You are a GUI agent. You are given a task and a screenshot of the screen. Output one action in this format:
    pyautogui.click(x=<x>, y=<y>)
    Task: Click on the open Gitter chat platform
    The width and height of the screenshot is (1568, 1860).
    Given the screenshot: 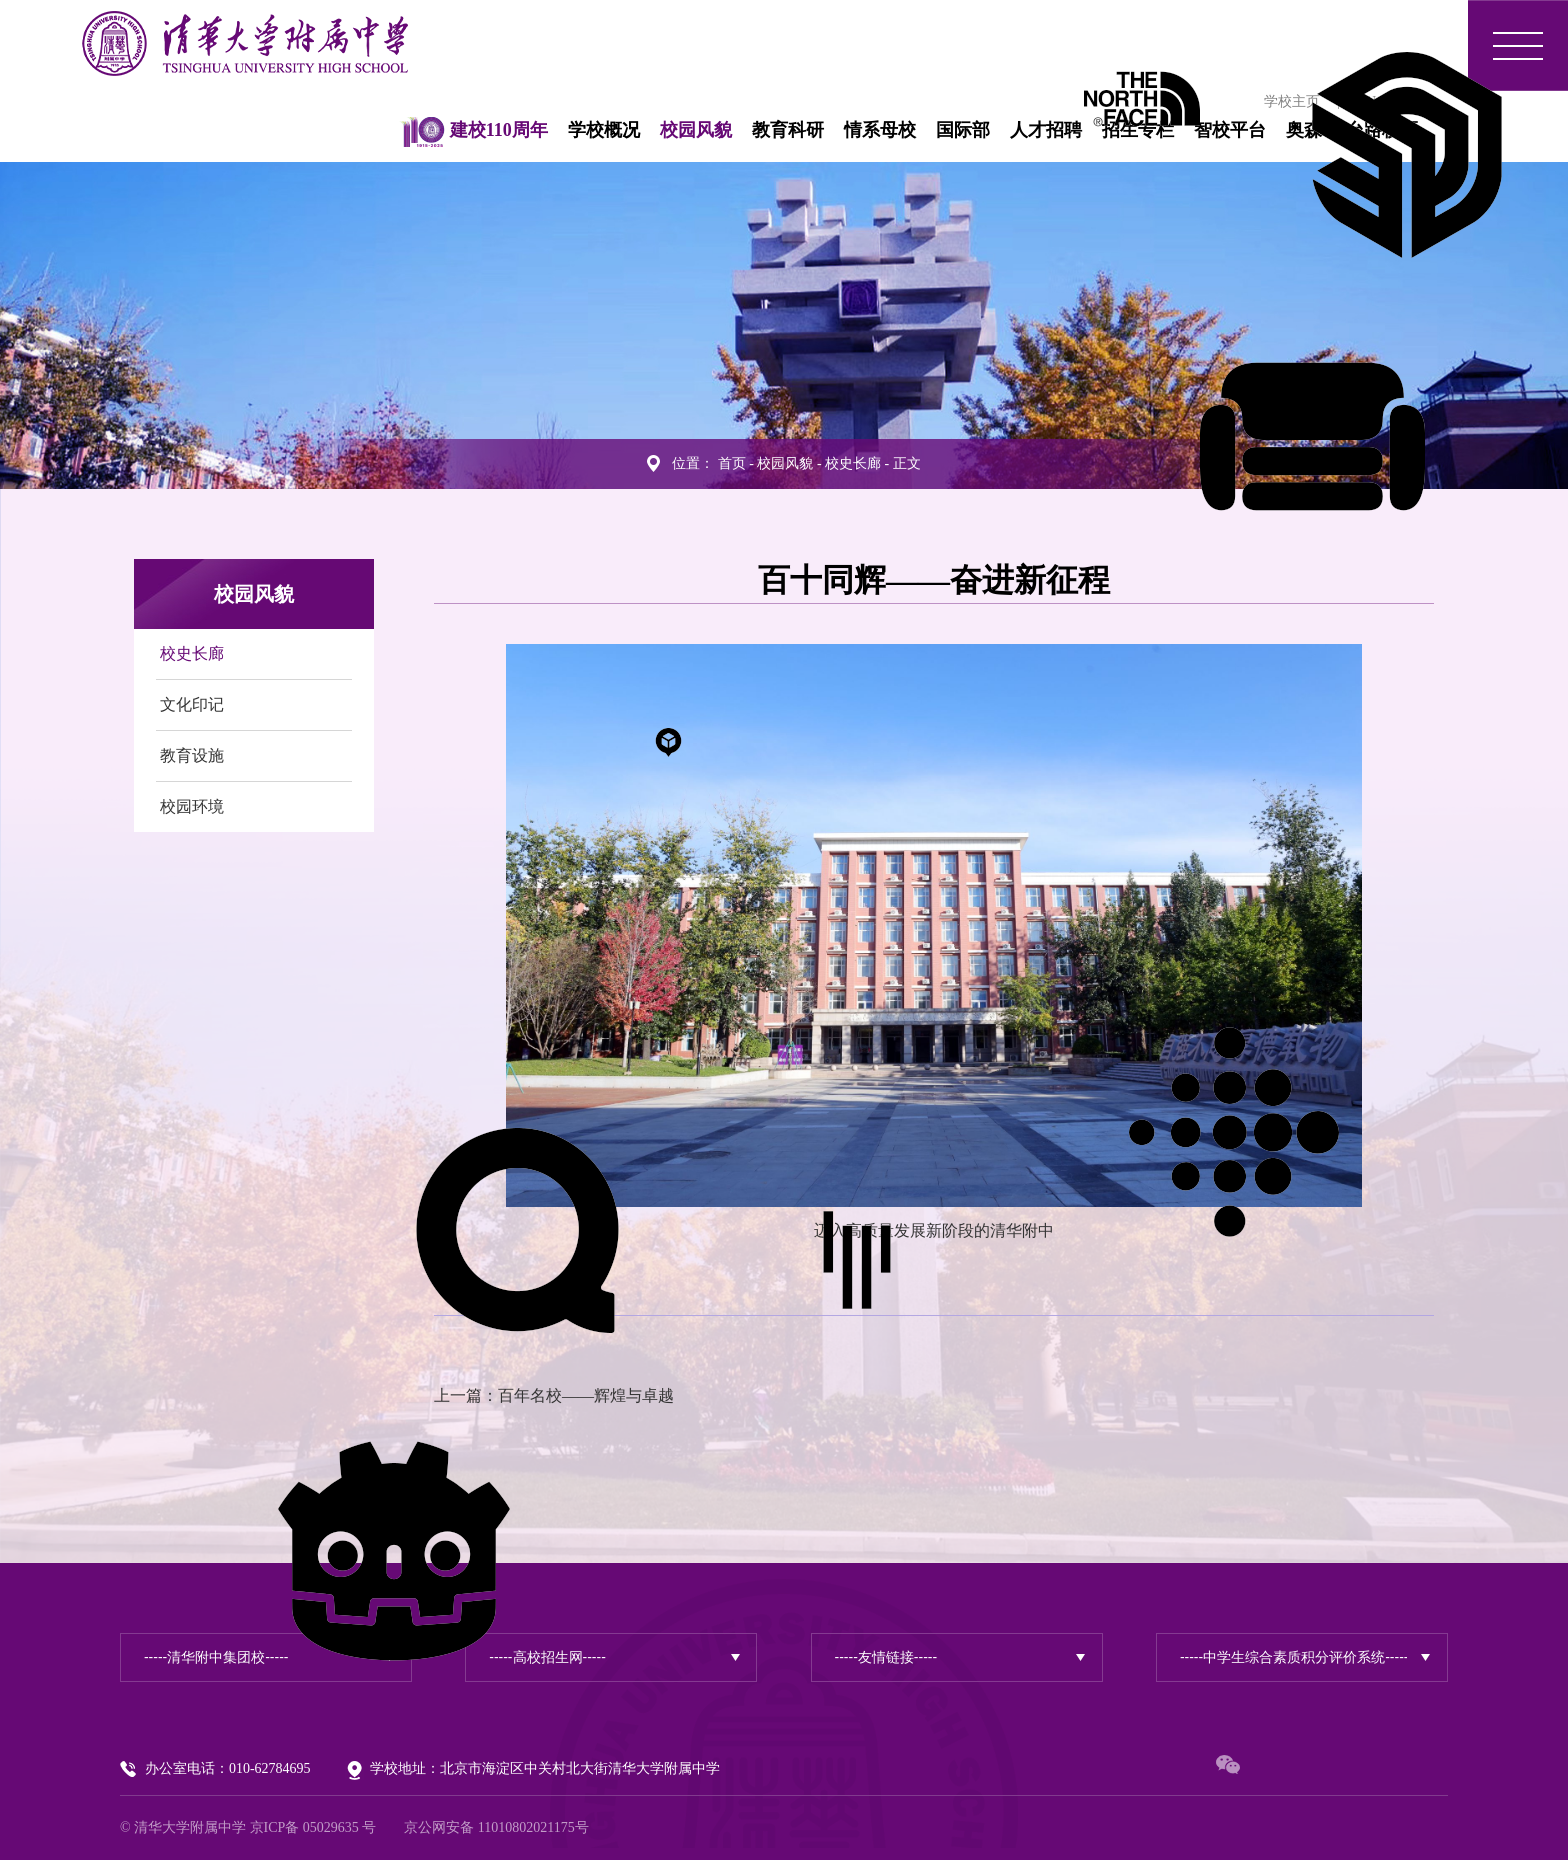 What is the action you would take?
    pyautogui.click(x=857, y=1260)
    